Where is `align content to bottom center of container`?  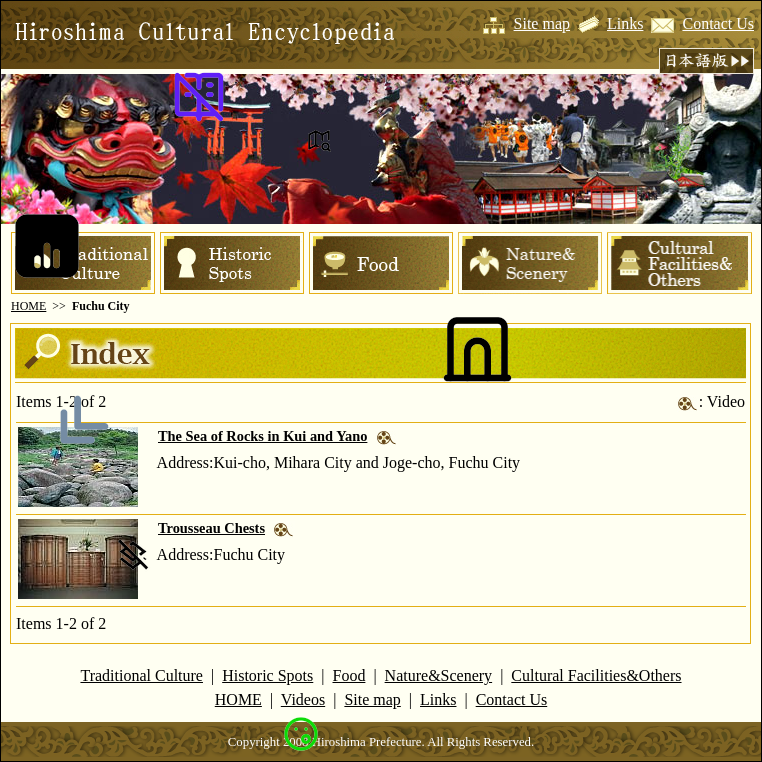 align content to bottom center of container is located at coordinates (47, 246).